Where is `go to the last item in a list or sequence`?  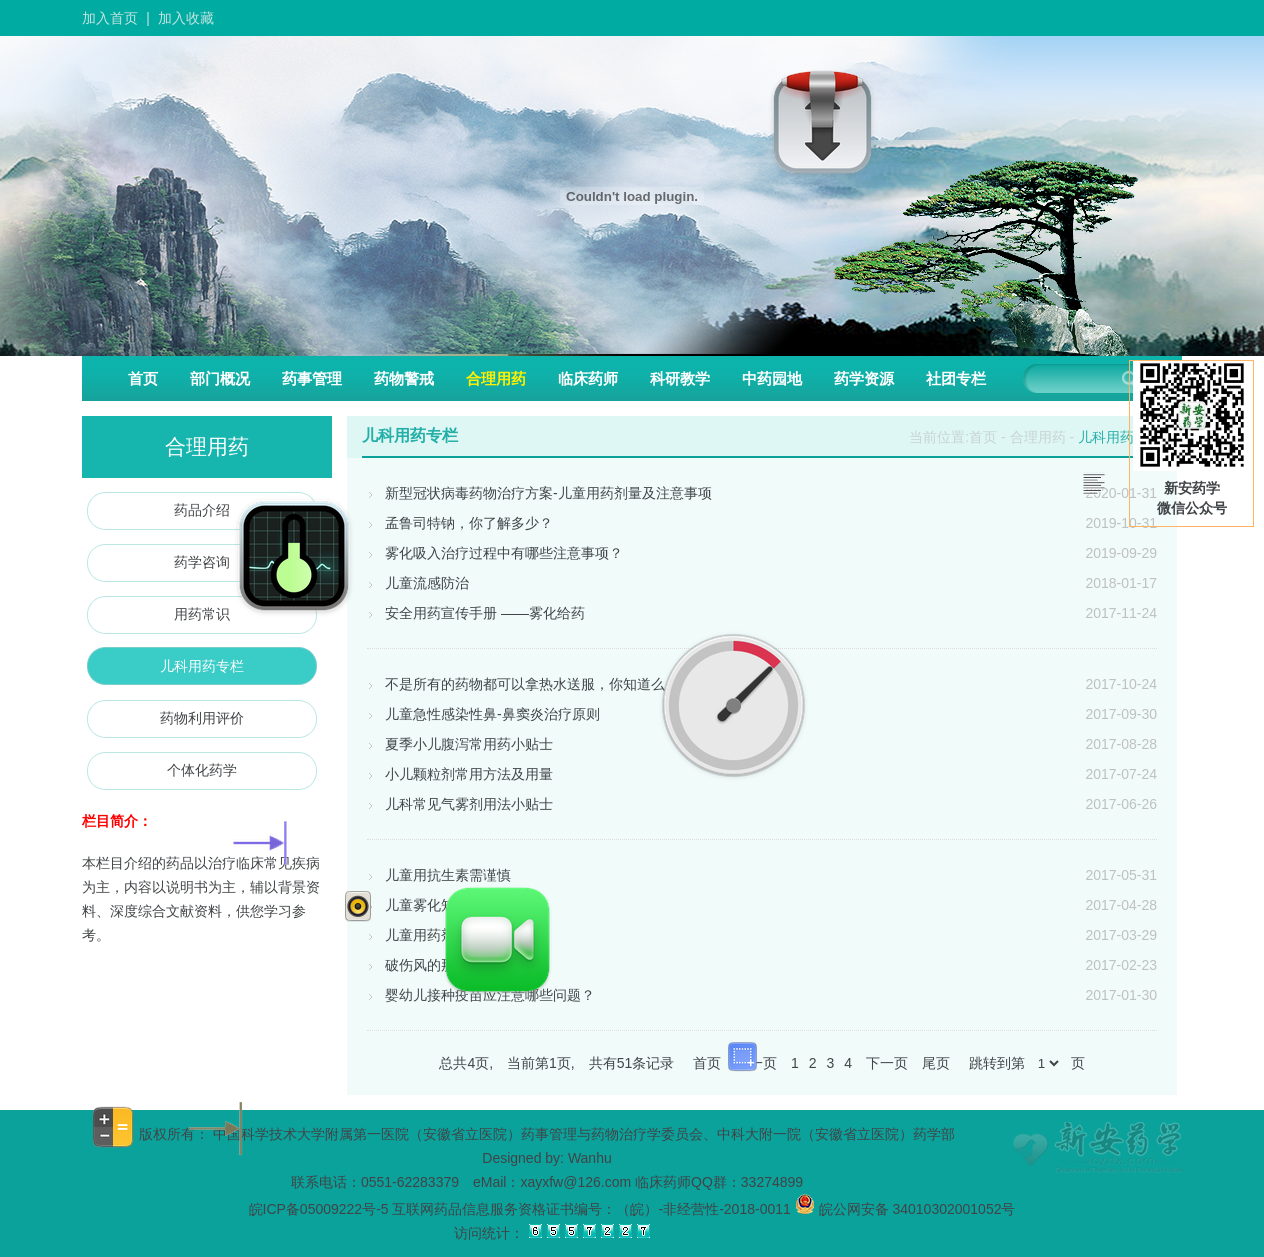
go to the last item in a list or sequence is located at coordinates (215, 1128).